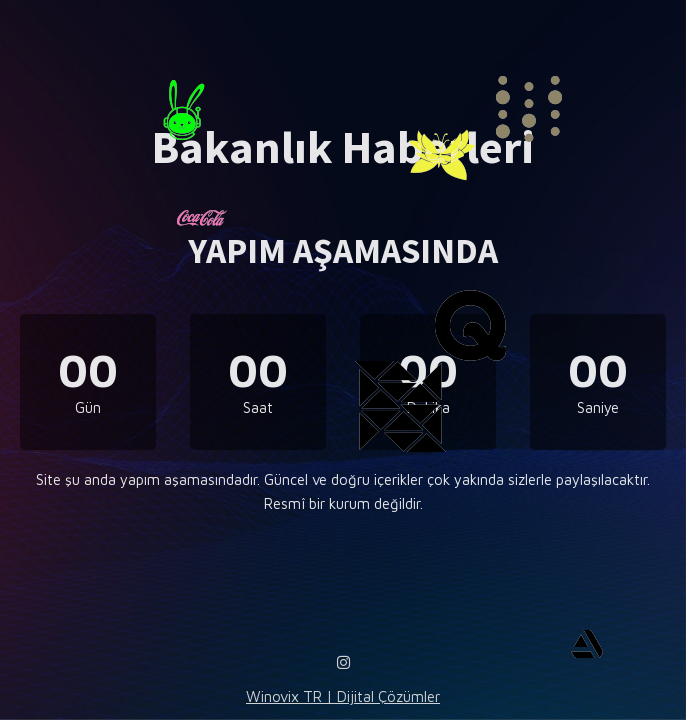 This screenshot has width=686, height=720. Describe the element at coordinates (442, 155) in the screenshot. I see `wiki.js documentation or knowledge base` at that location.